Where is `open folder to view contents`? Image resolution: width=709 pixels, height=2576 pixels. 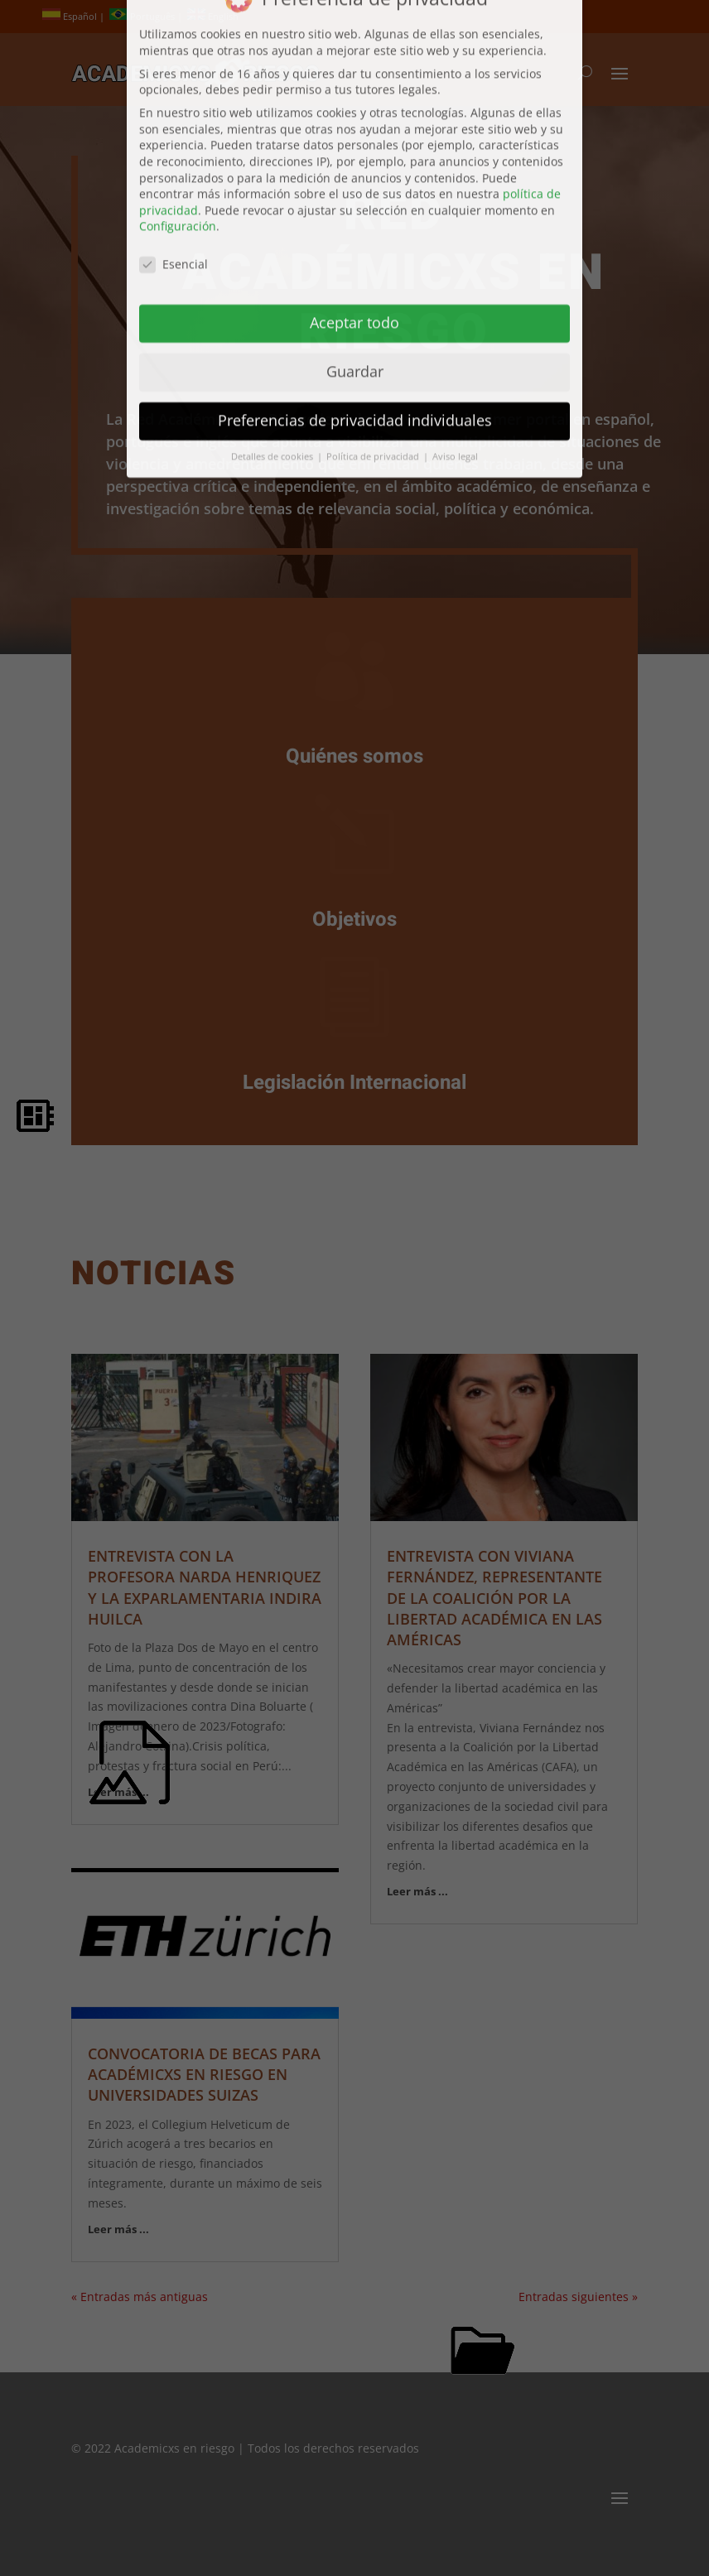
open folder to view contents is located at coordinates (480, 2349).